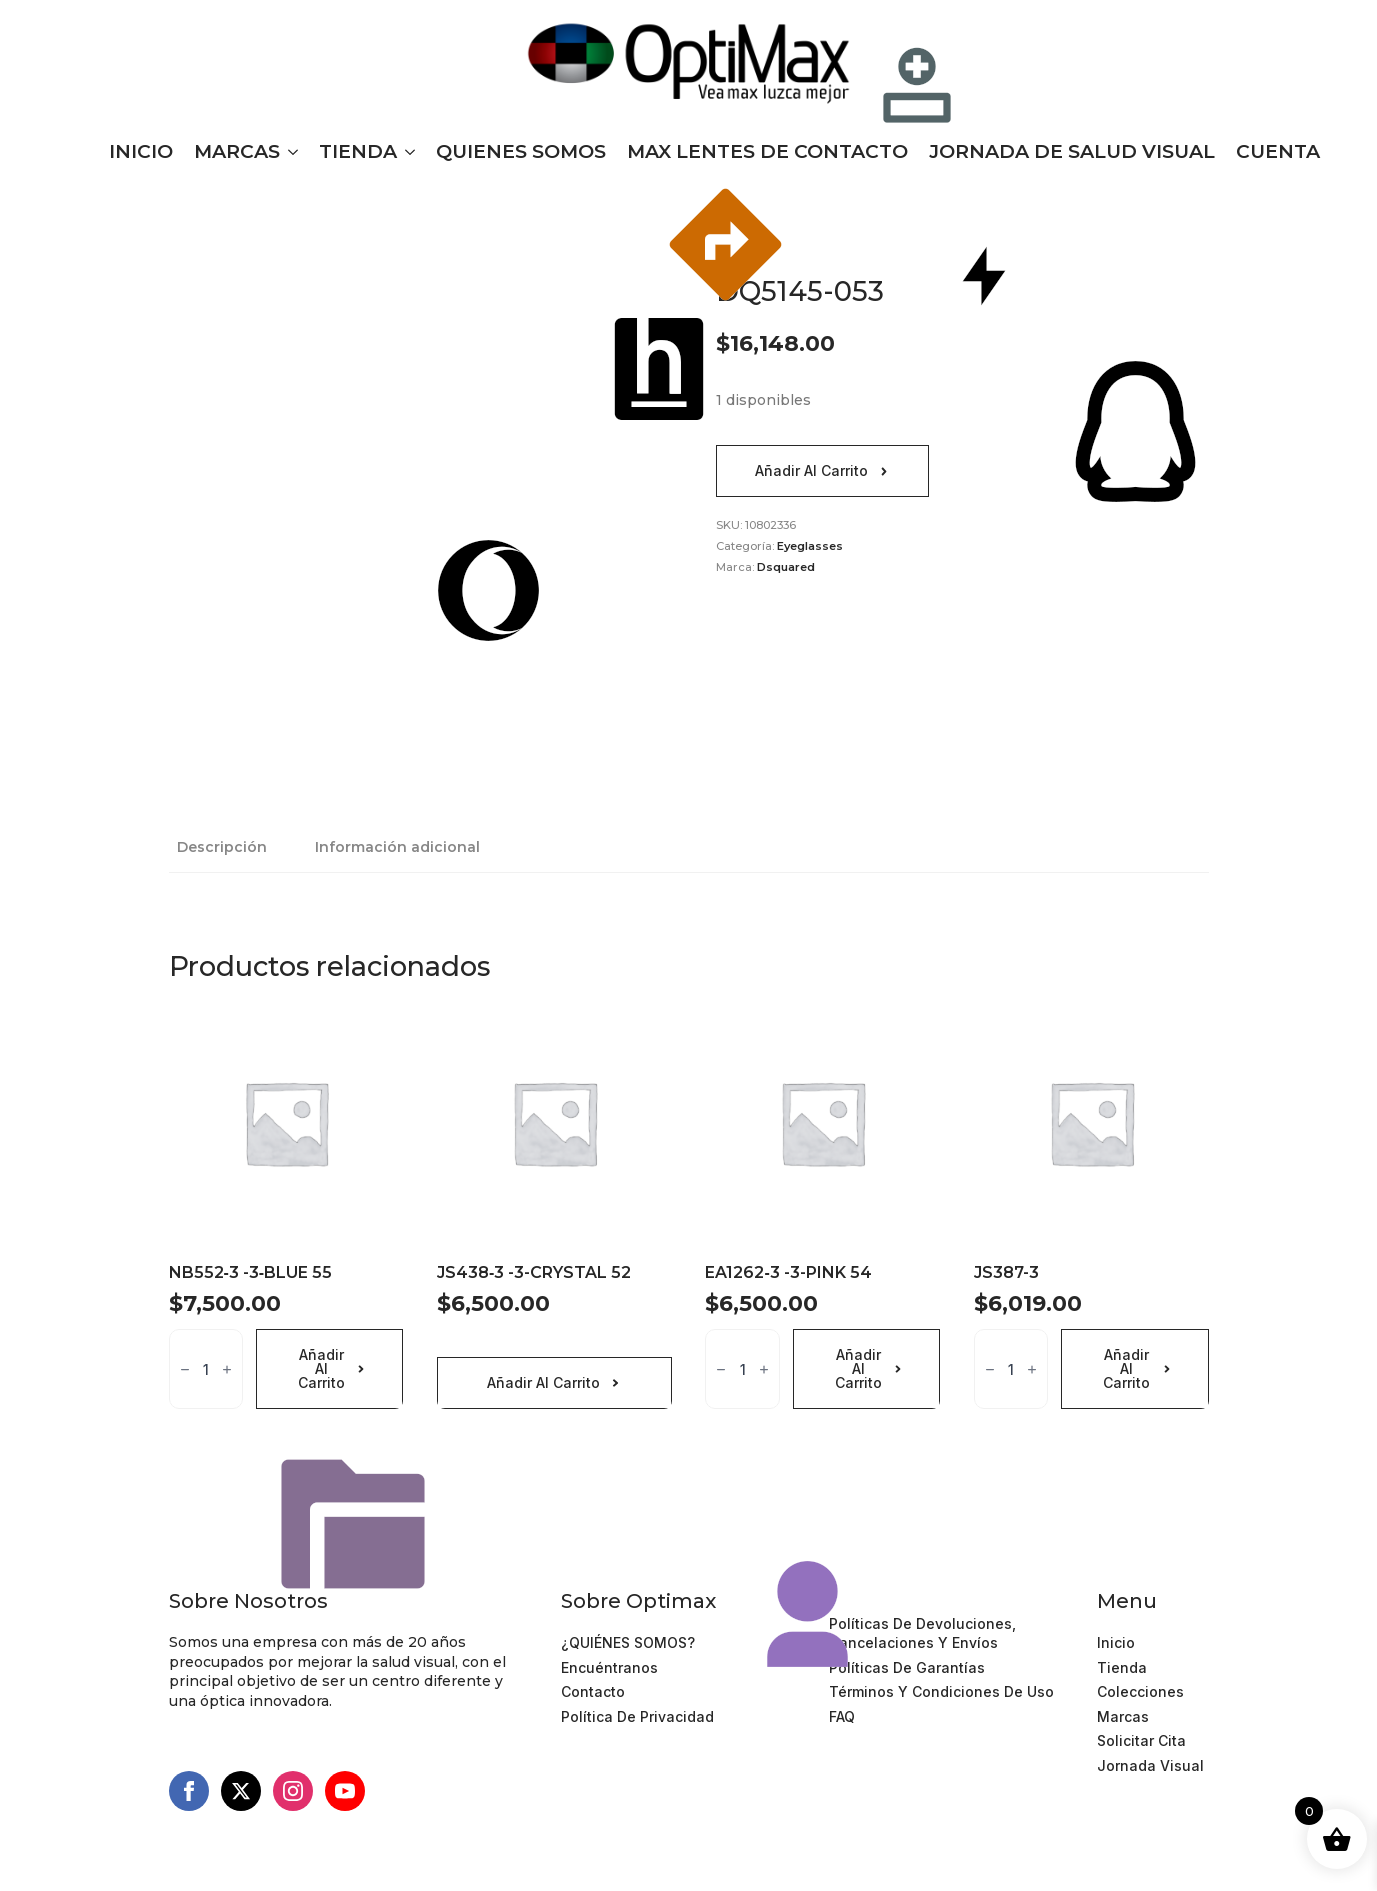  I want to click on view your profile, so click(807, 1616).